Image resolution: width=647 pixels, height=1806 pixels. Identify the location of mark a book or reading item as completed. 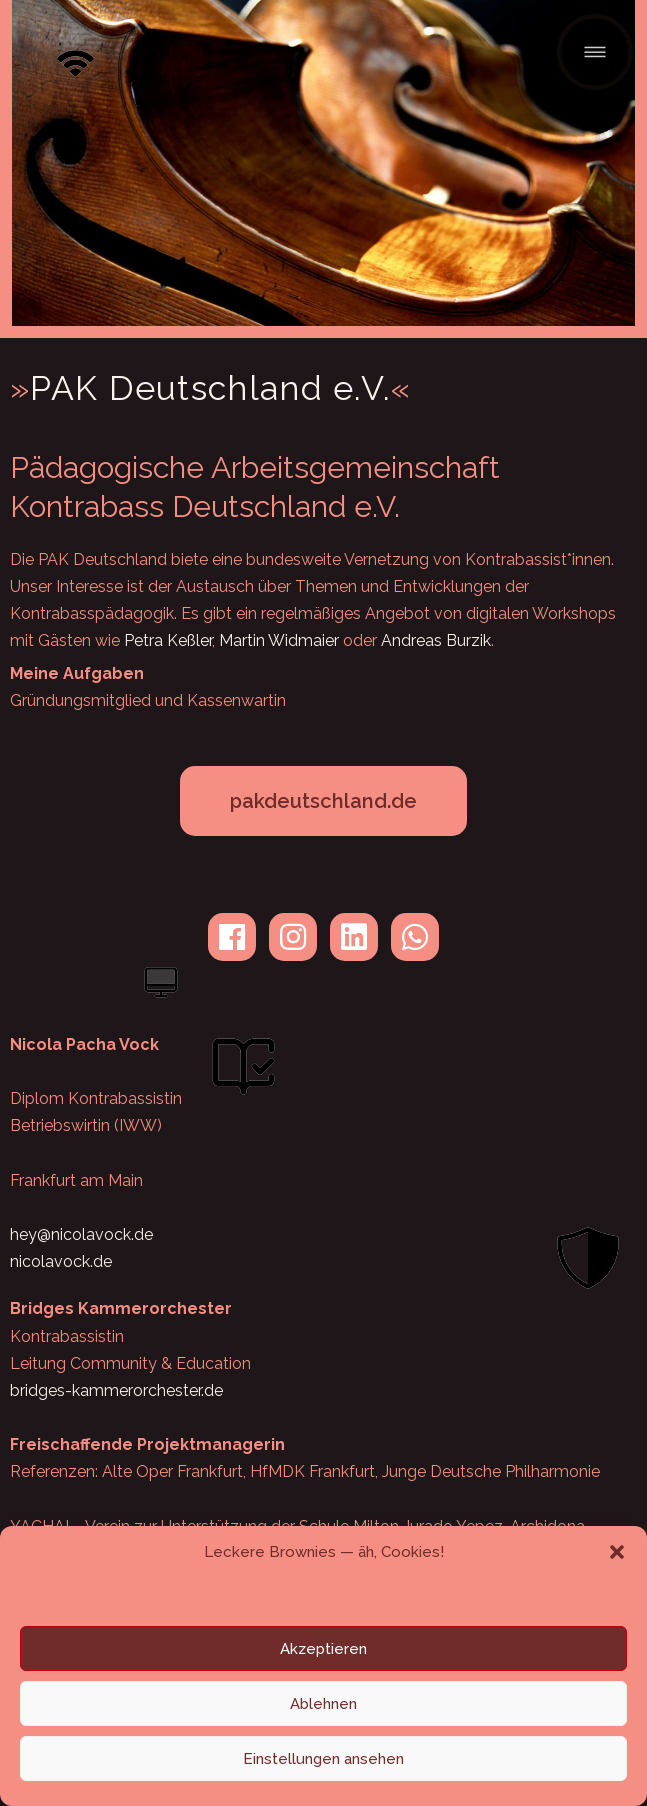
(243, 1066).